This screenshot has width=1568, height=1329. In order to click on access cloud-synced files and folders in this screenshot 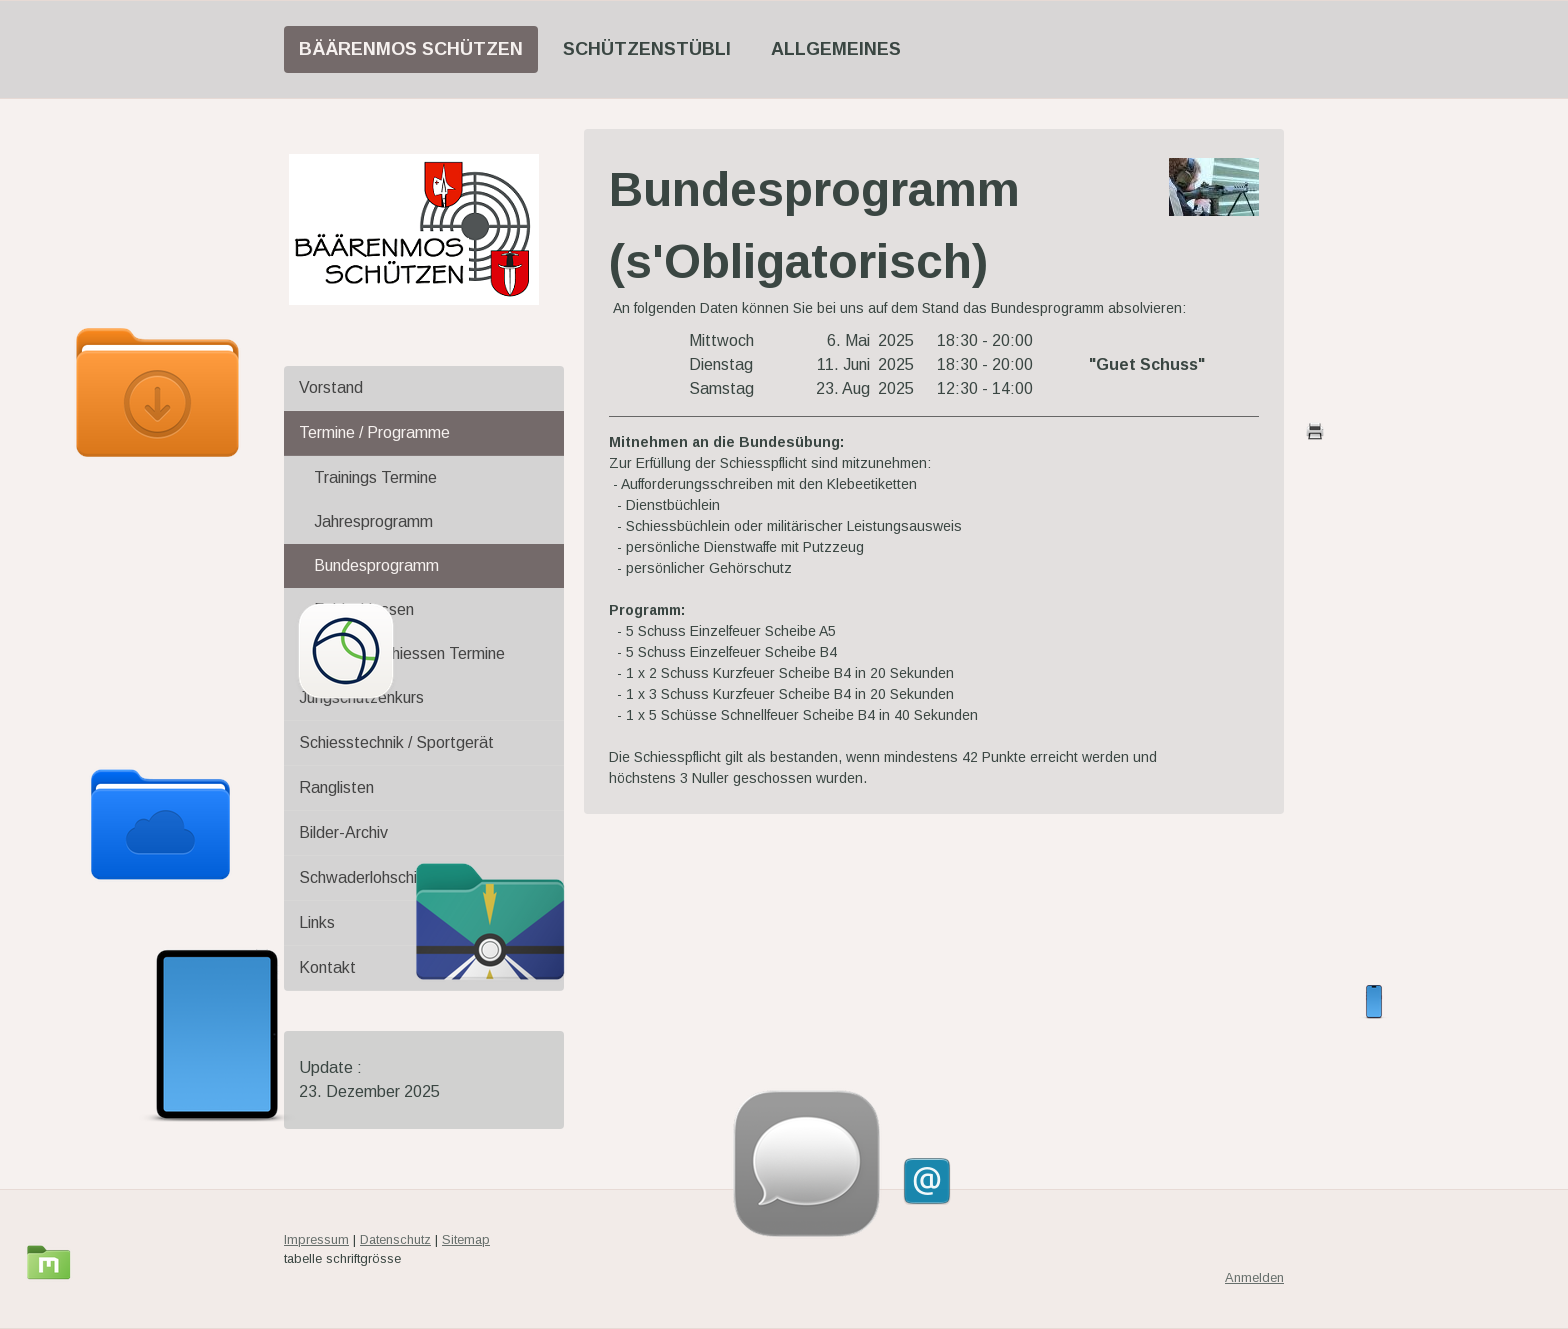, I will do `click(160, 824)`.